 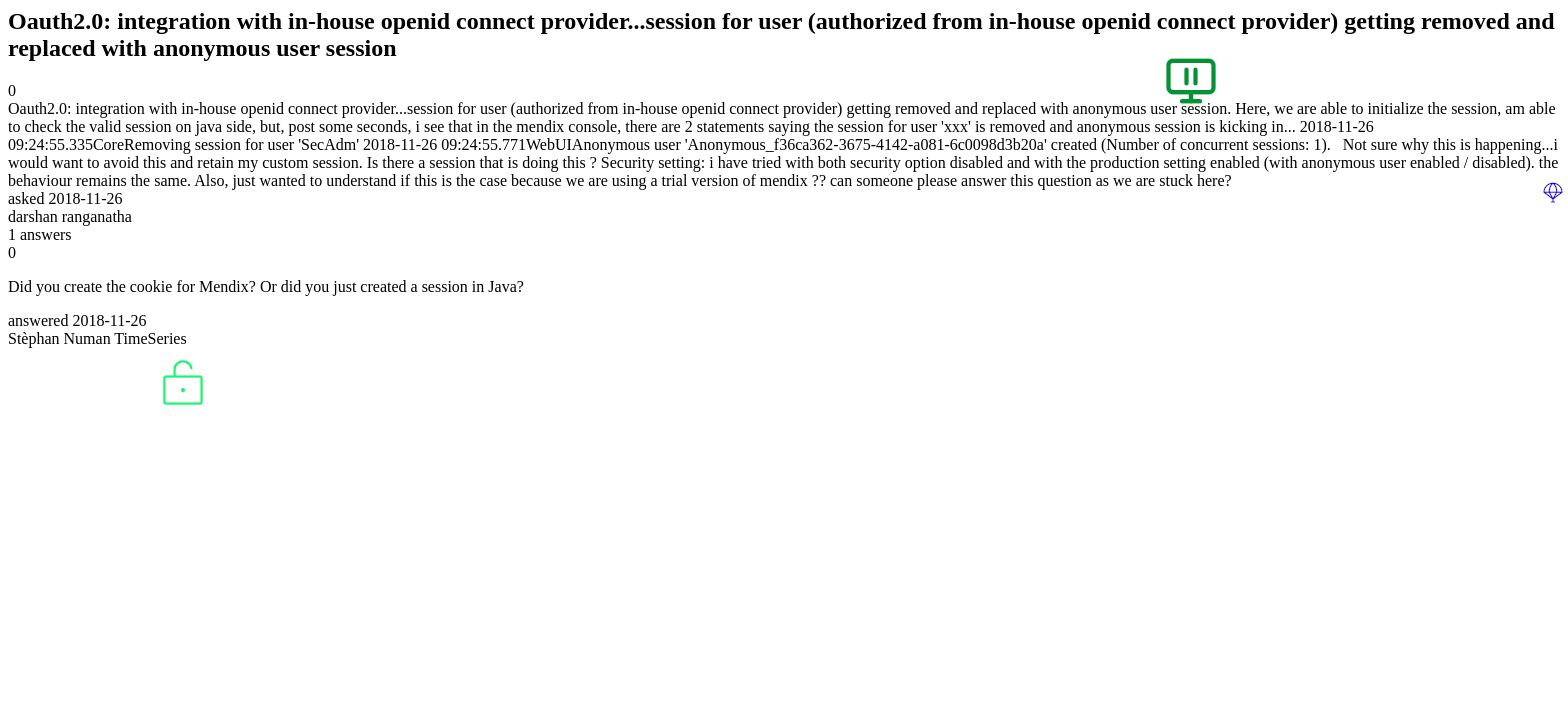 What do you see at coordinates (183, 385) in the screenshot?
I see `unlocked or unsecured state` at bounding box center [183, 385].